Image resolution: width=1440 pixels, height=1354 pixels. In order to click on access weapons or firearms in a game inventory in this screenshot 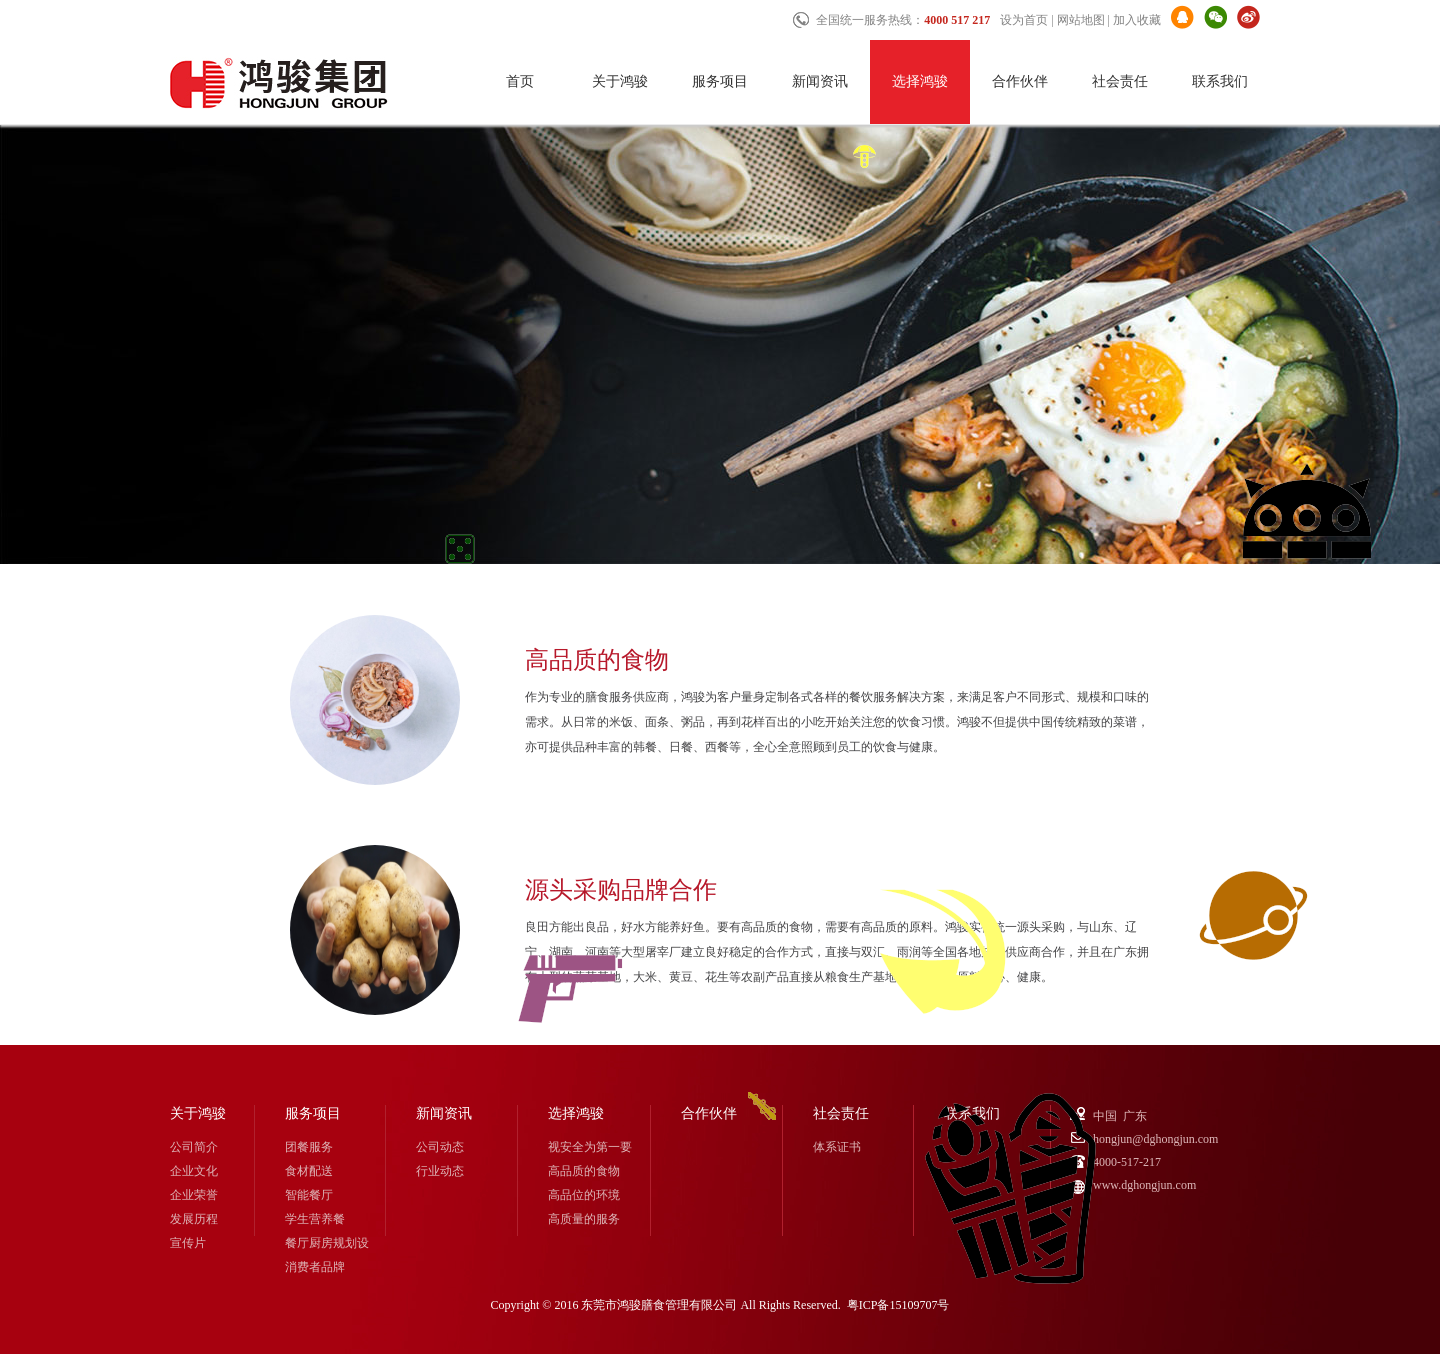, I will do `click(570, 987)`.